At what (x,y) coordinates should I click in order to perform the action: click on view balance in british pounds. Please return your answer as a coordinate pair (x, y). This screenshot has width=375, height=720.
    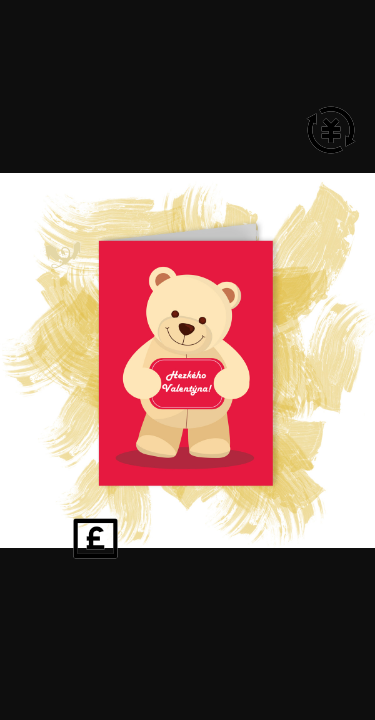
    Looking at the image, I should click on (95, 538).